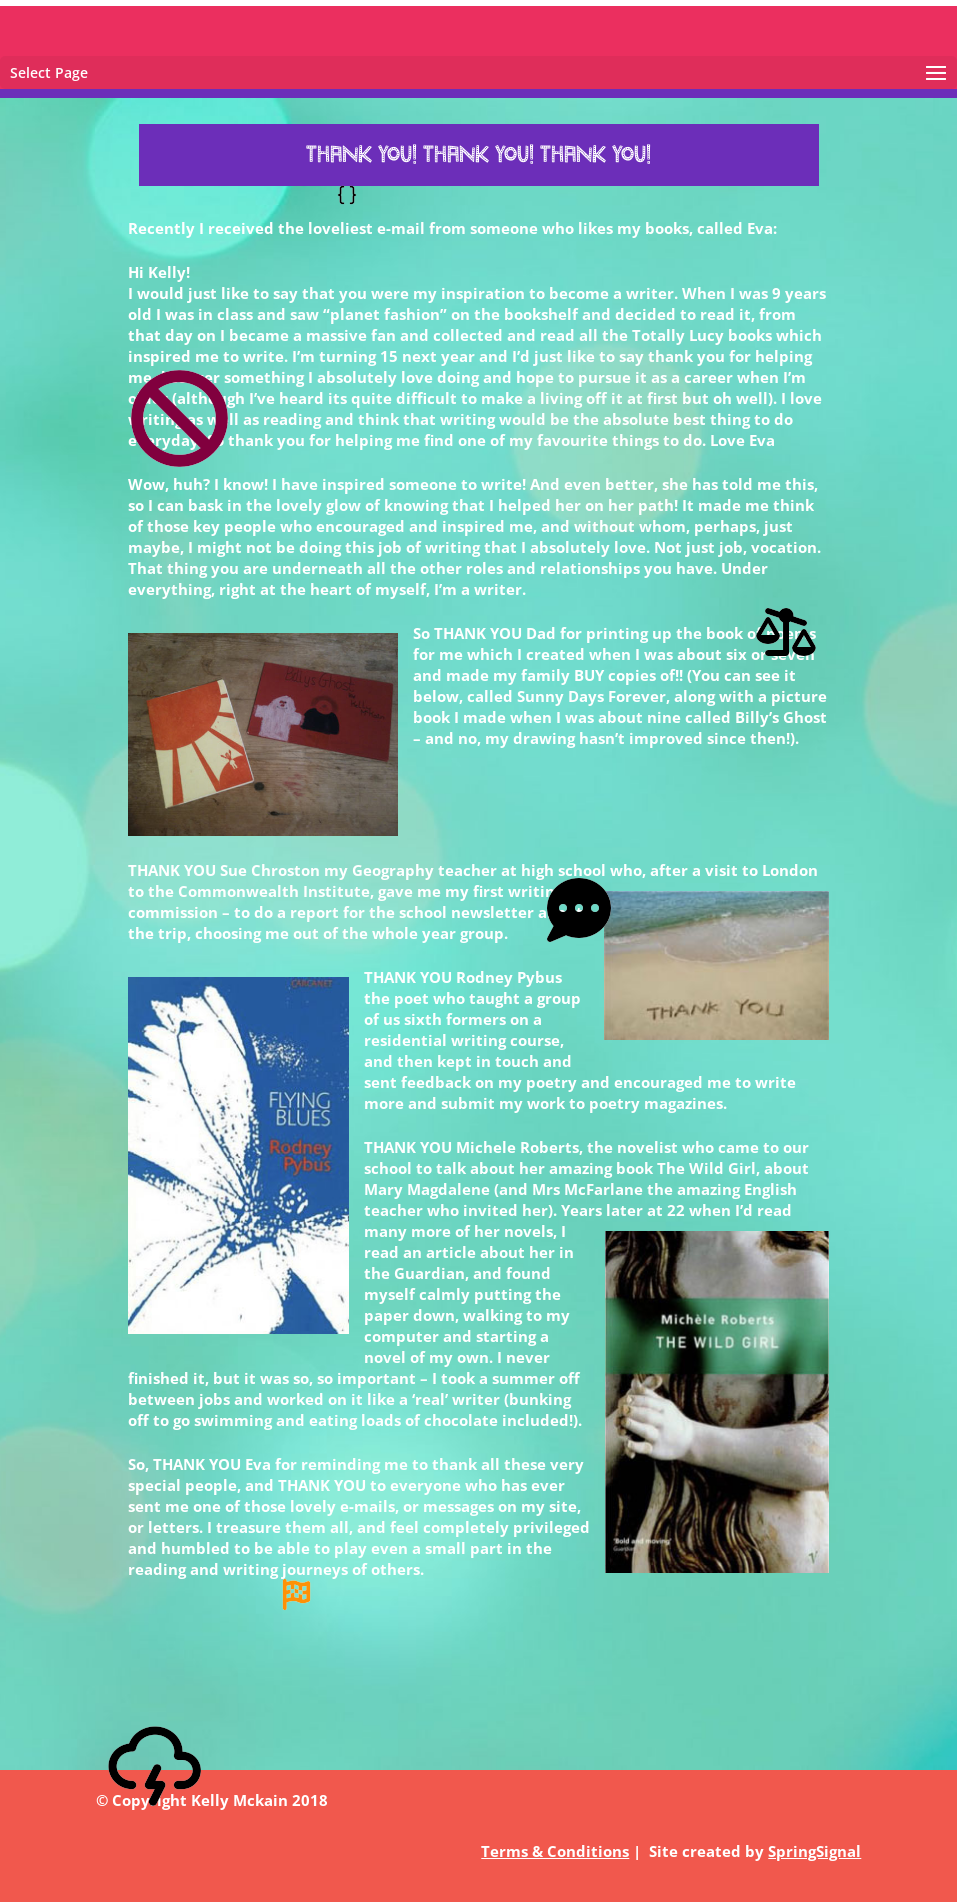  I want to click on indicates stormy weather conditions, so click(153, 1760).